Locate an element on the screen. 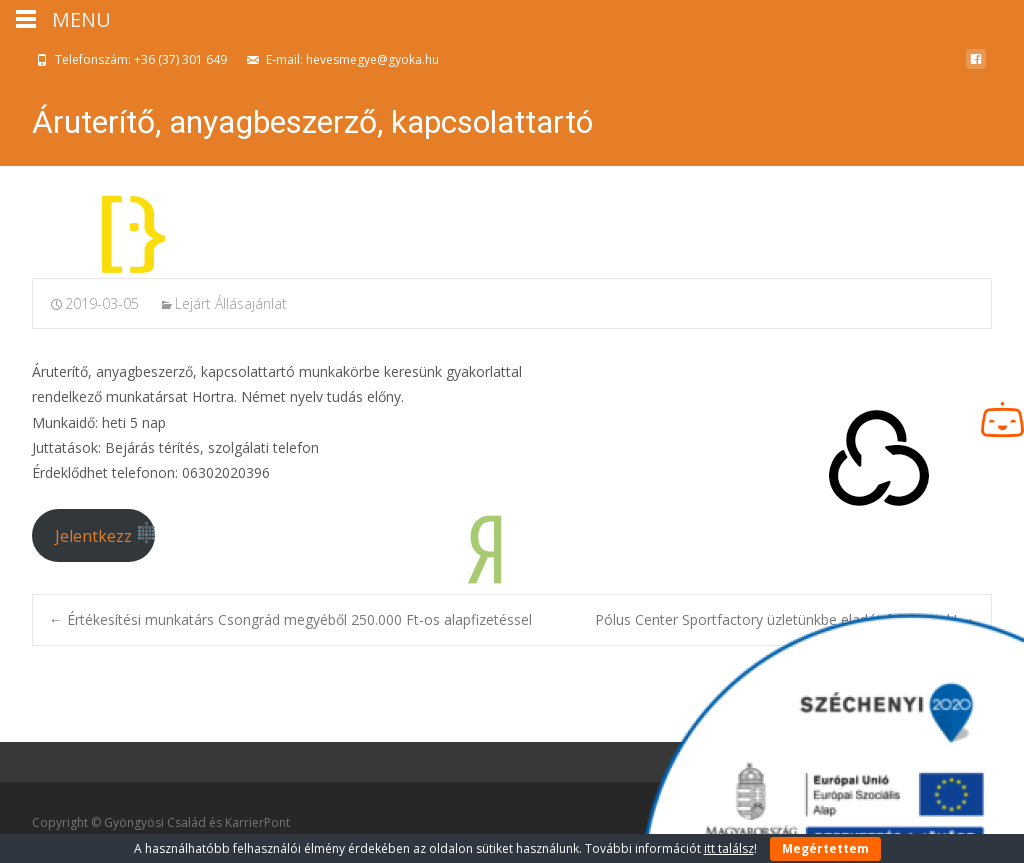 The image size is (1024, 863). open metabase analytics dashboard is located at coordinates (146, 532).